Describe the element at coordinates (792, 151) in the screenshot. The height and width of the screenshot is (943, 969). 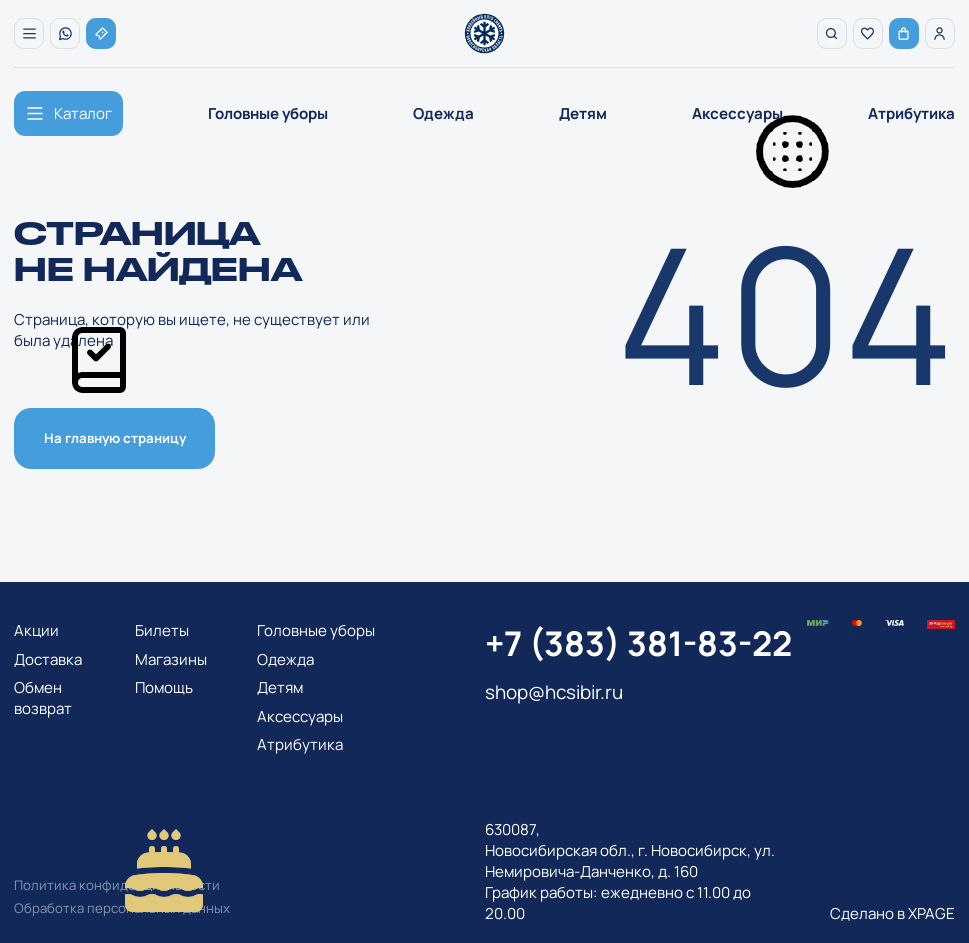
I see `apply circular blur effect to image` at that location.